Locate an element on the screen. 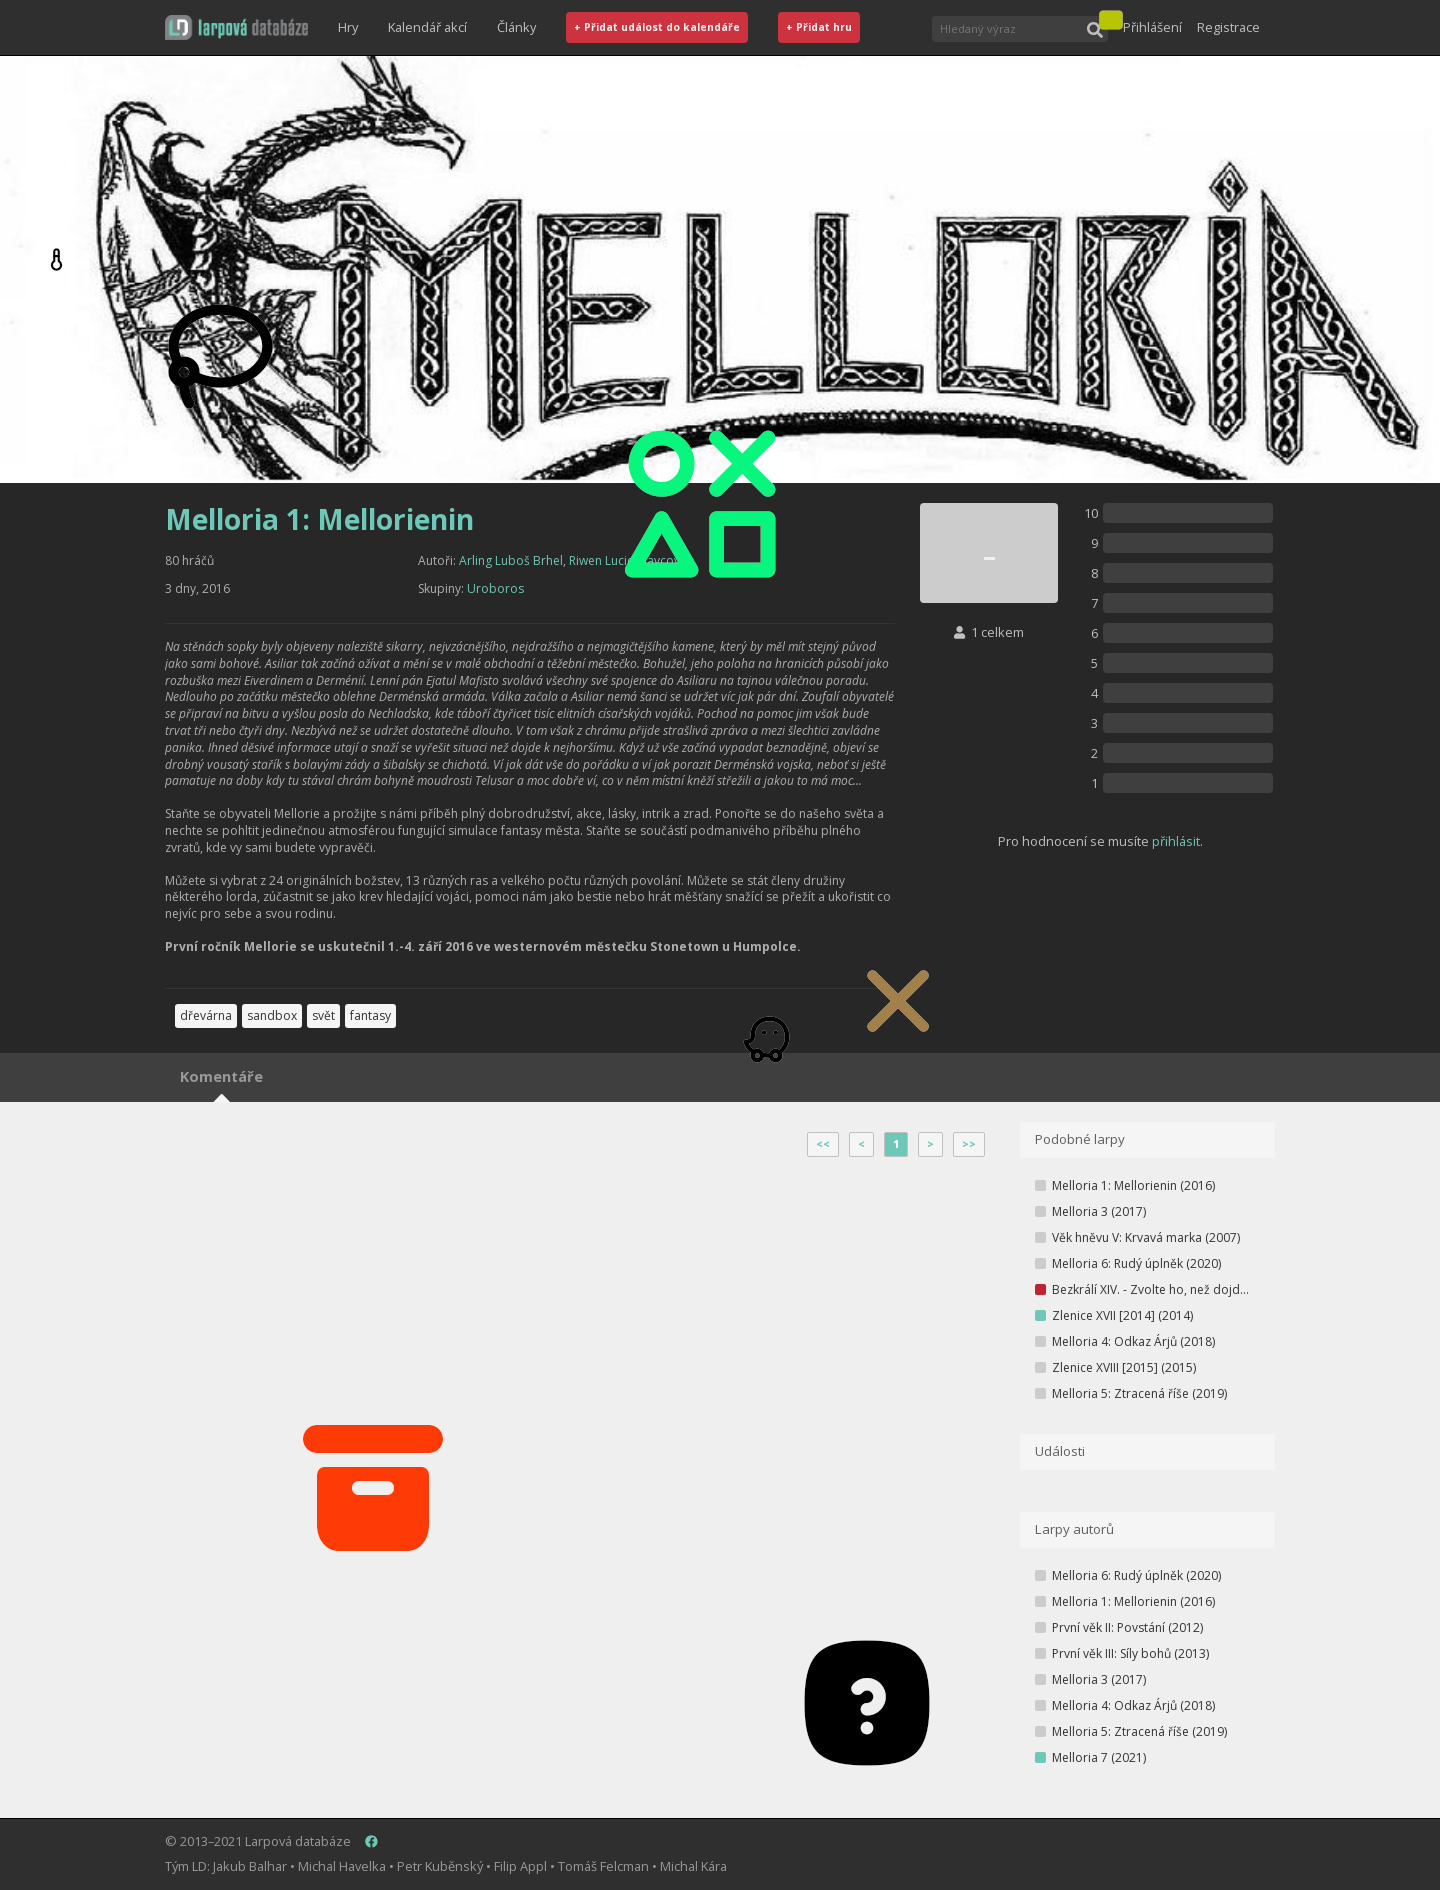  select an irregular or freeform area is located at coordinates (220, 356).